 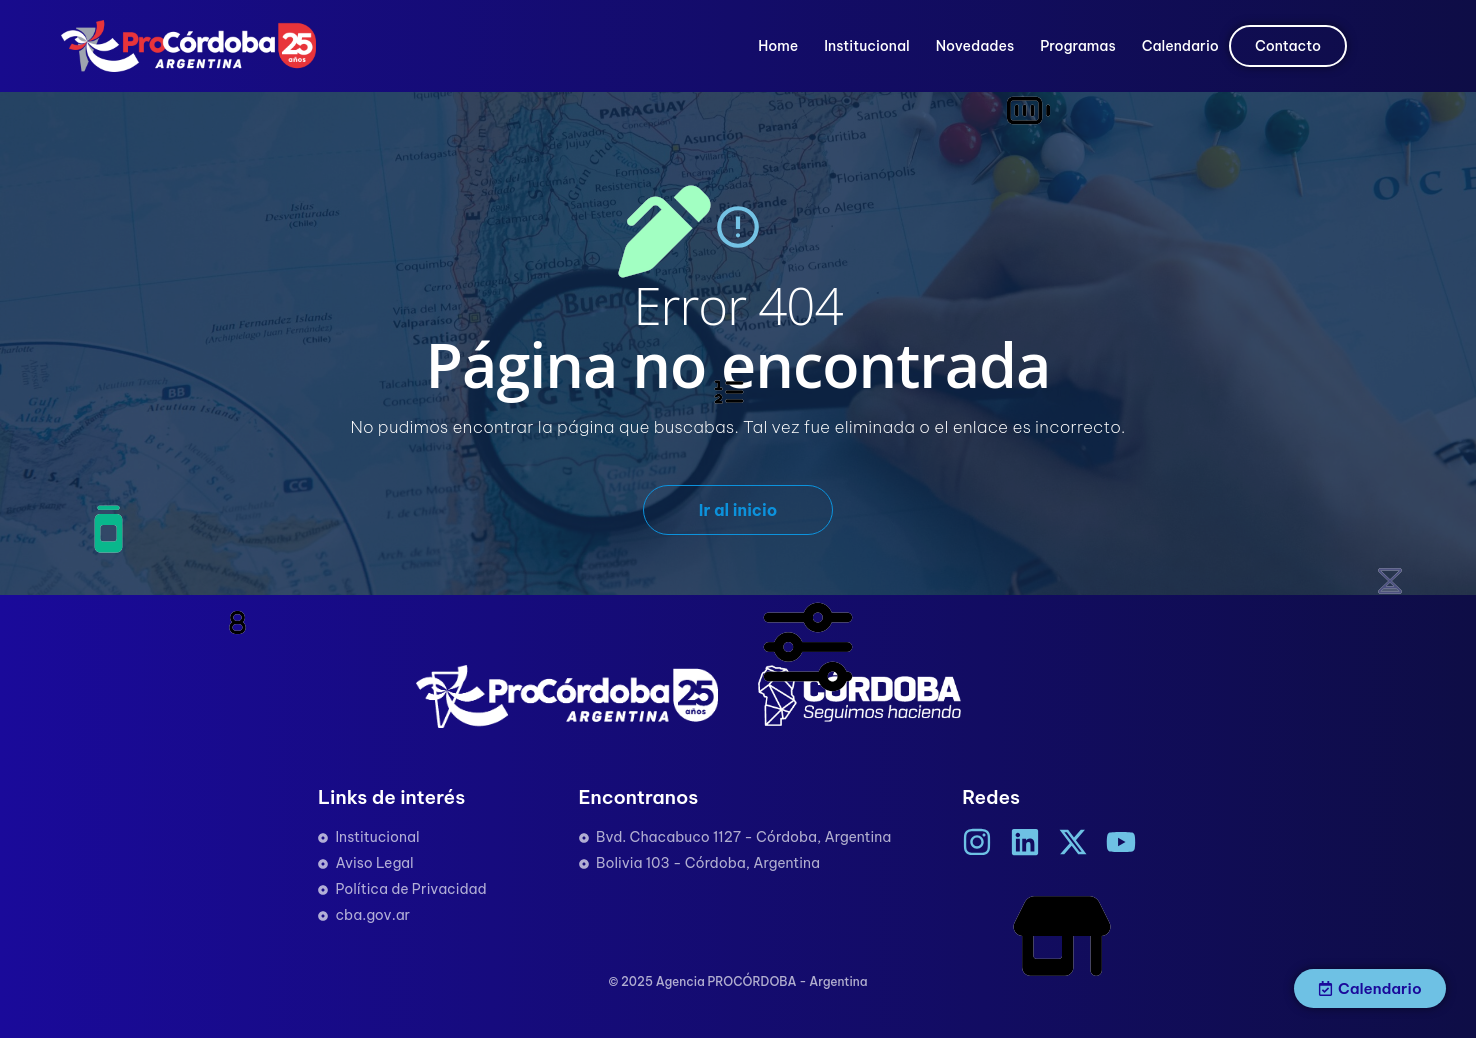 I want to click on adjust settings or preferences, so click(x=808, y=647).